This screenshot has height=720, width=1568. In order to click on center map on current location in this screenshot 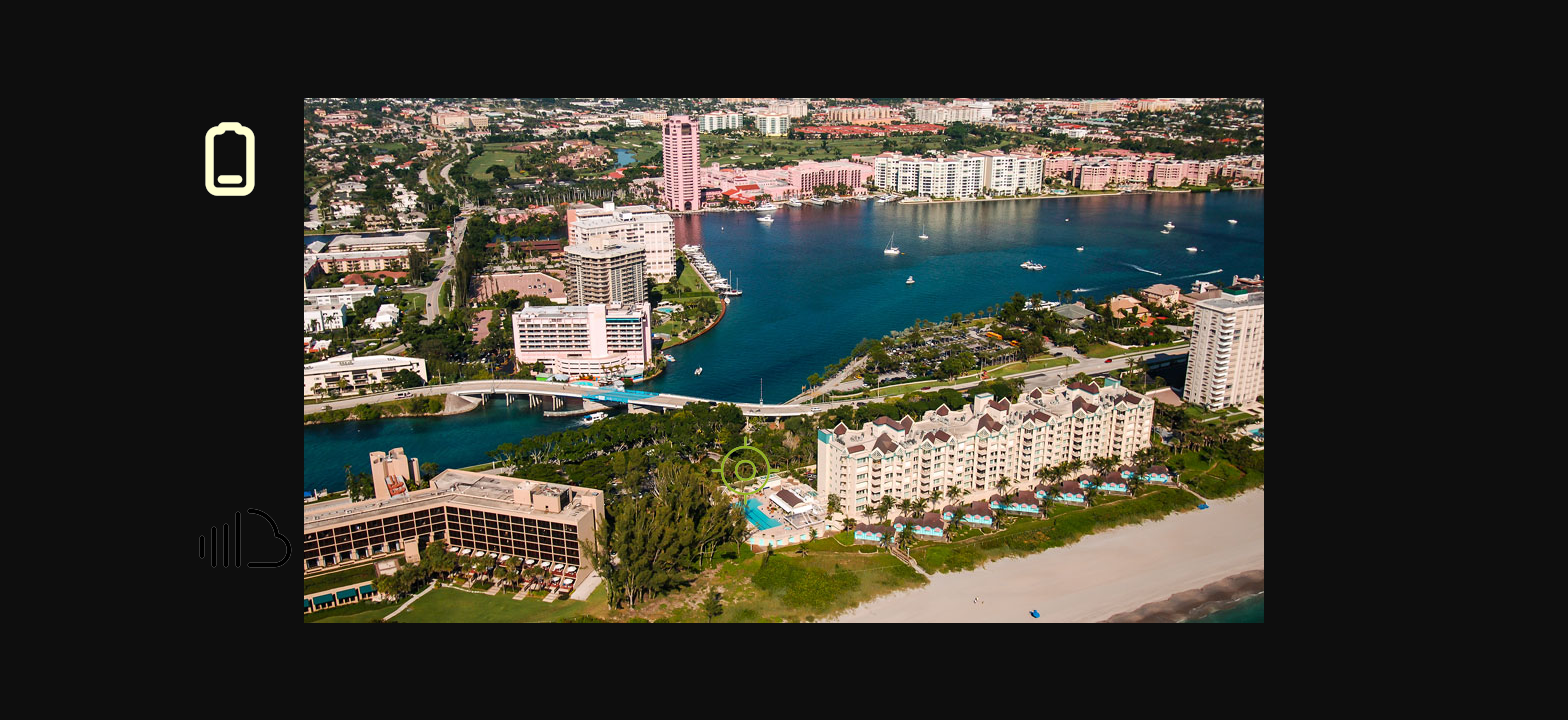, I will do `click(745, 470)`.